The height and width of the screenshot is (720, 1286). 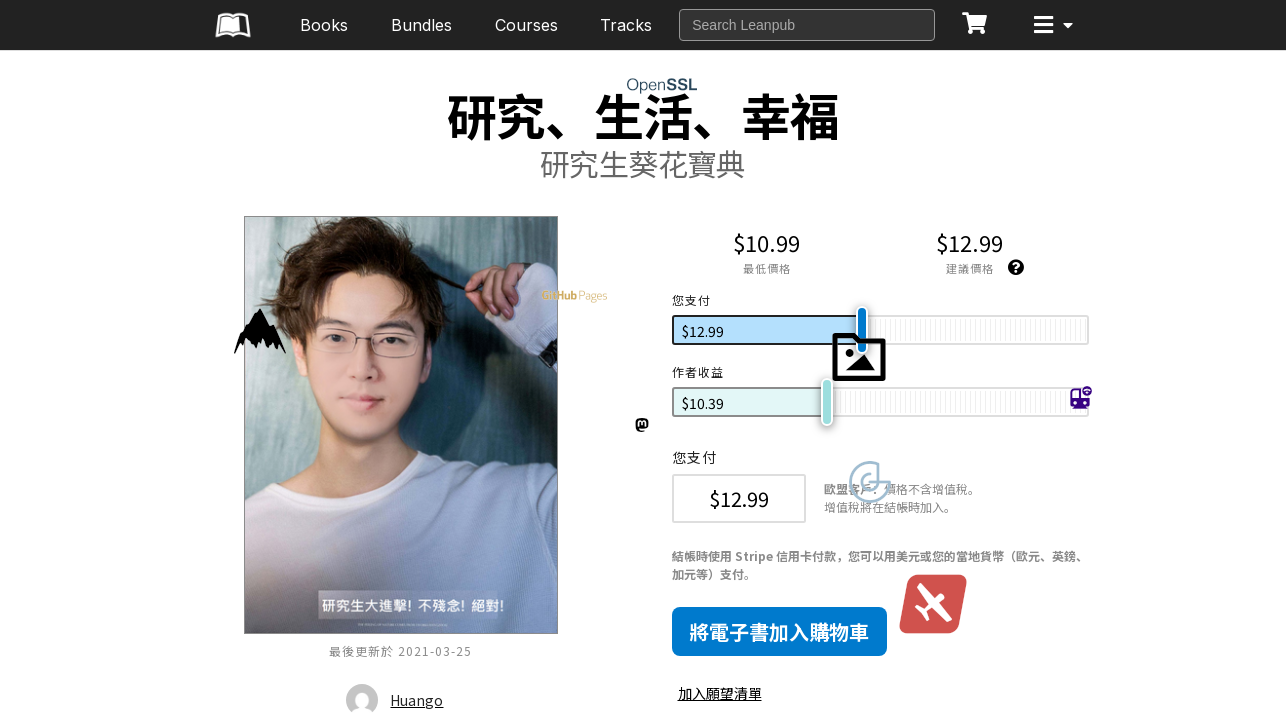 I want to click on OpenSSL cryptography library logo, so click(x=662, y=86).